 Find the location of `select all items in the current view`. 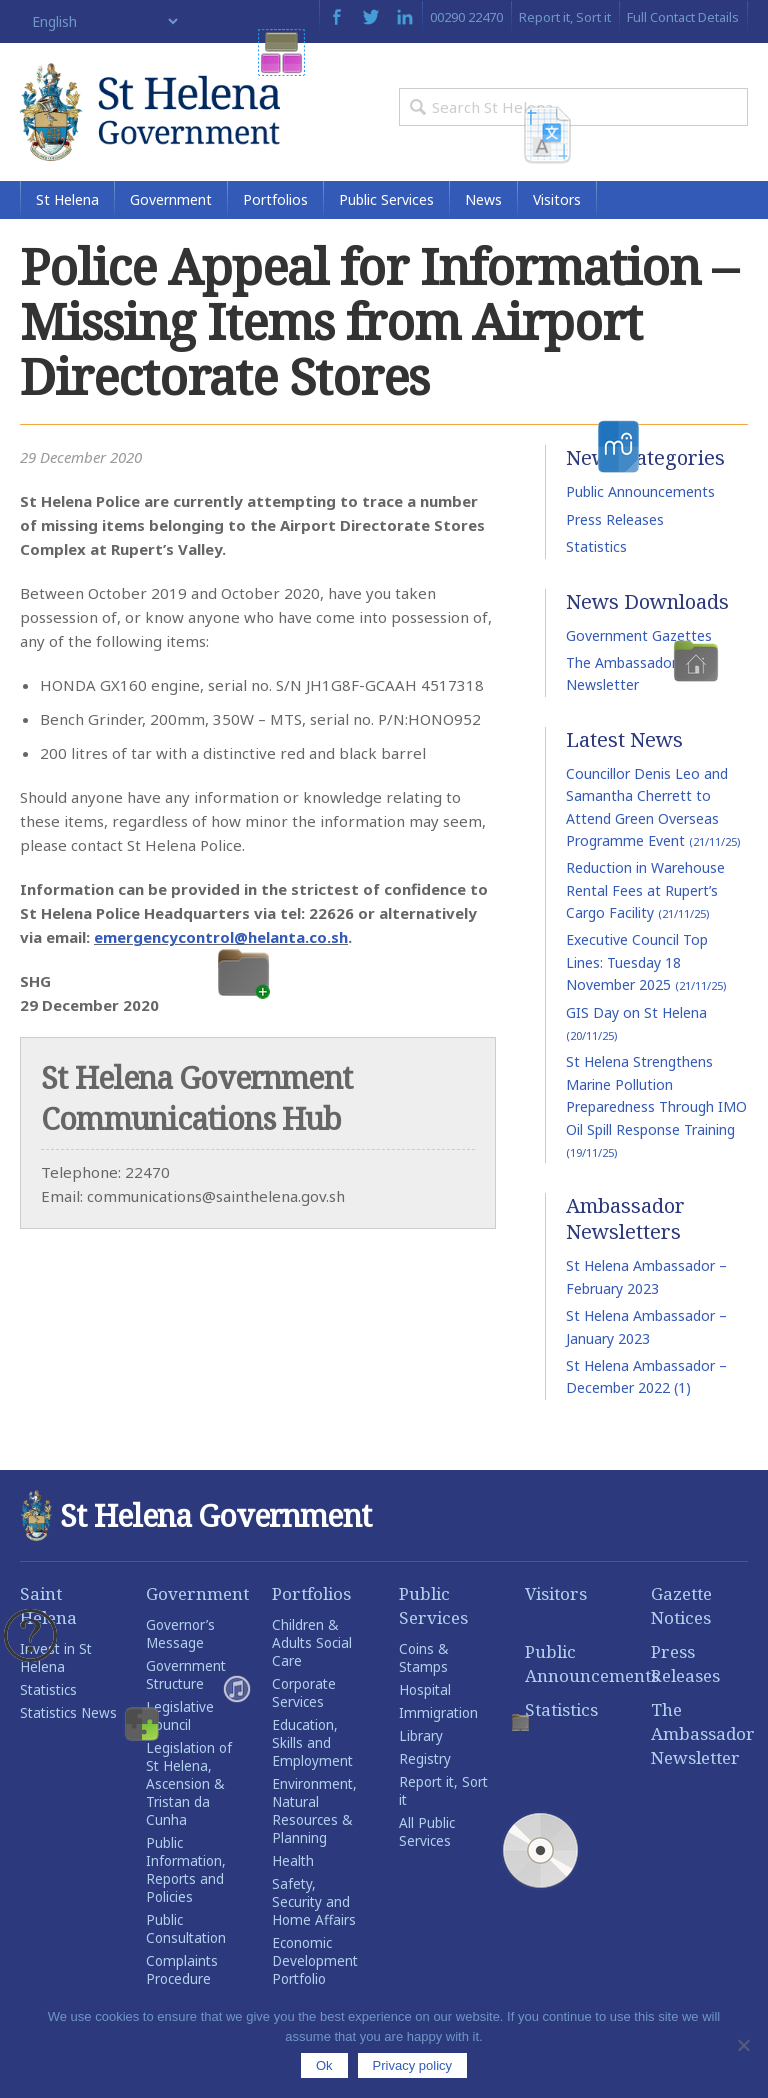

select all items in the current view is located at coordinates (281, 52).